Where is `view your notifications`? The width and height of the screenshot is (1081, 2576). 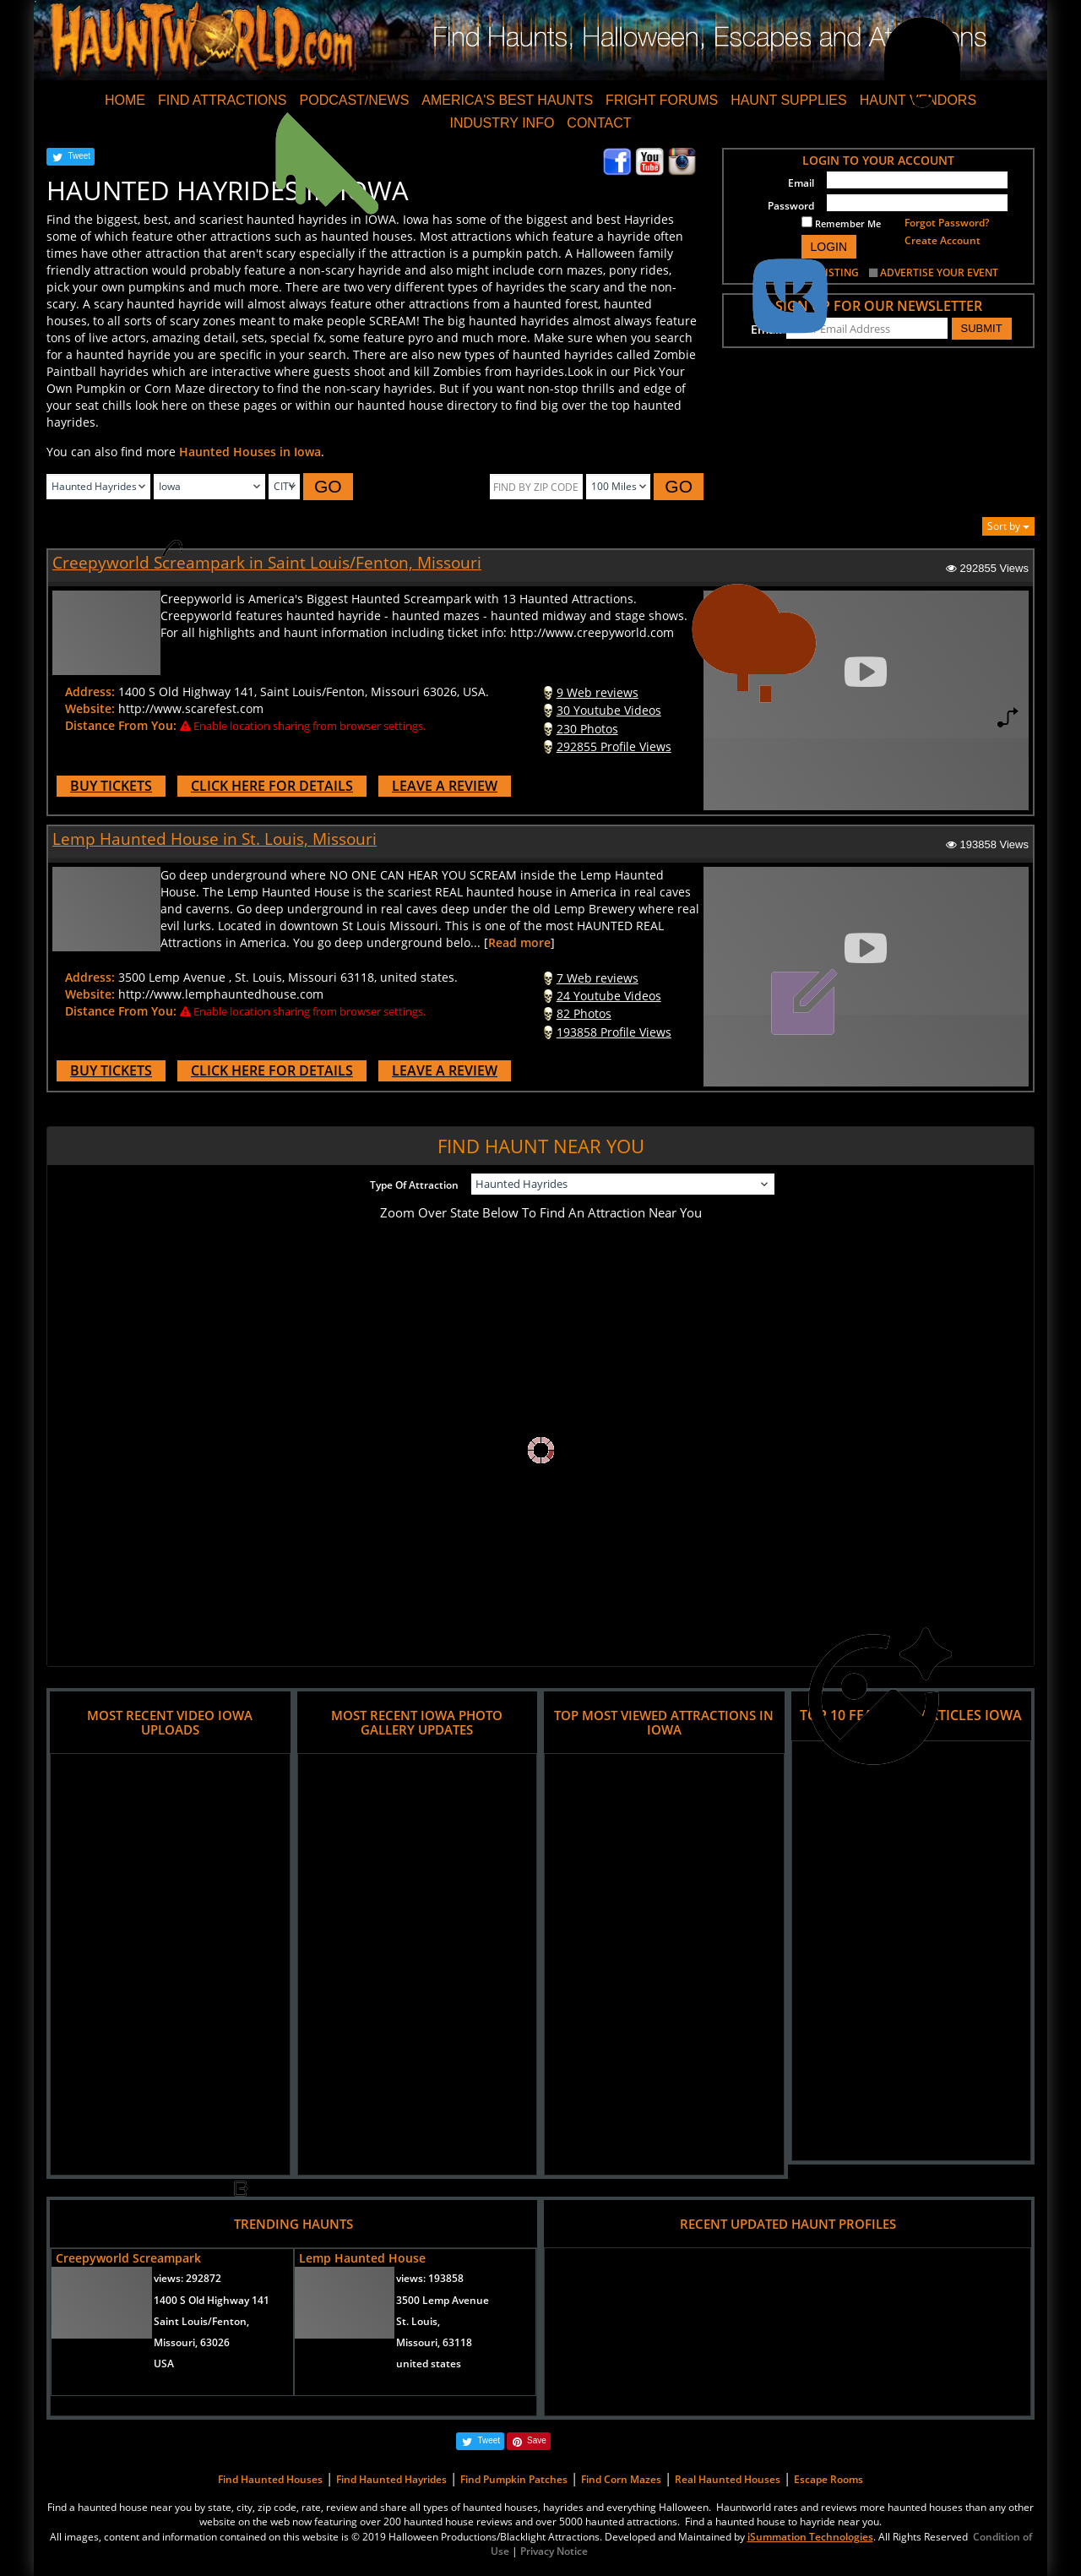 view your notifications is located at coordinates (922, 59).